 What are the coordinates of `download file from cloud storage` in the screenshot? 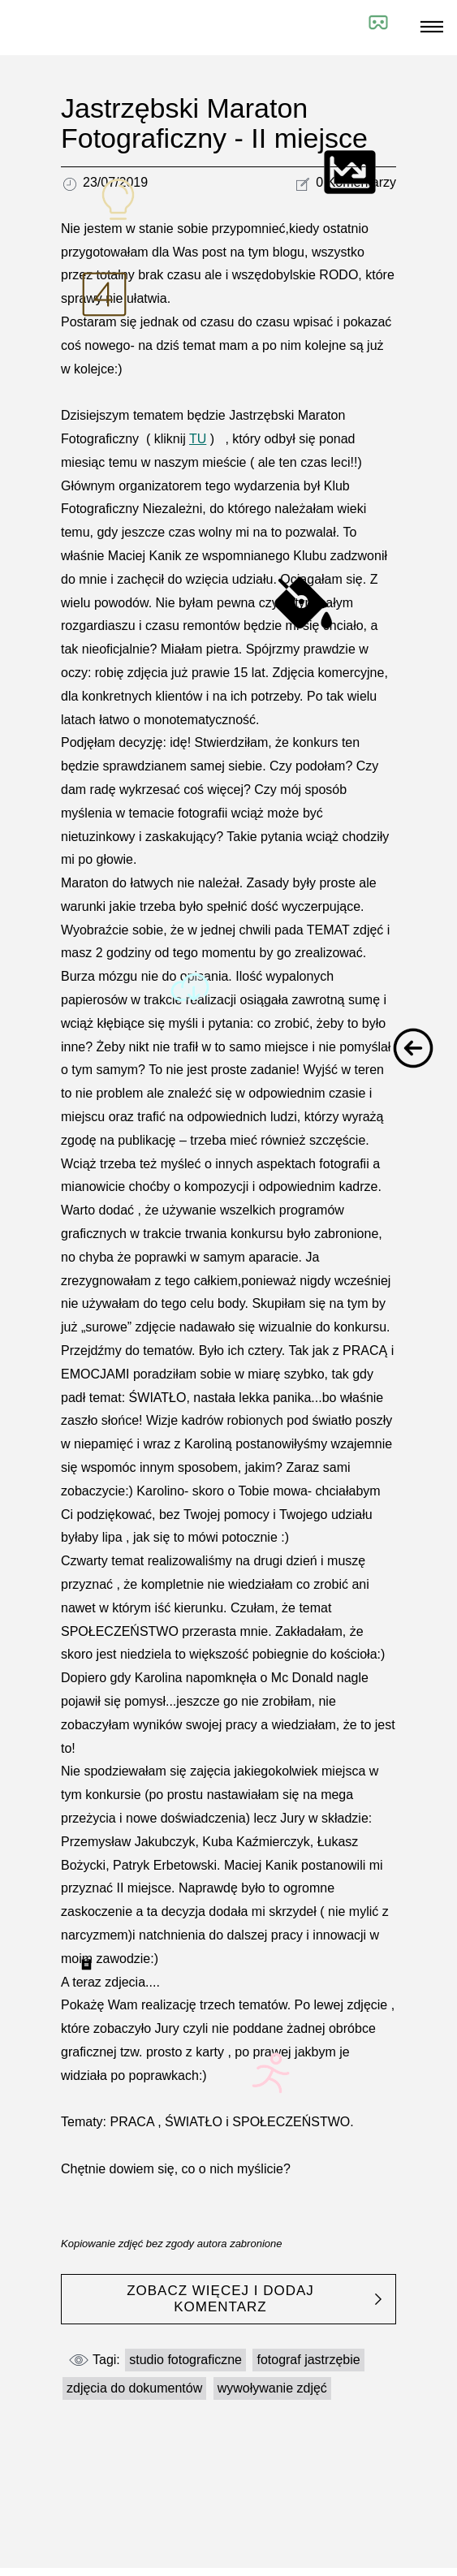 It's located at (190, 987).